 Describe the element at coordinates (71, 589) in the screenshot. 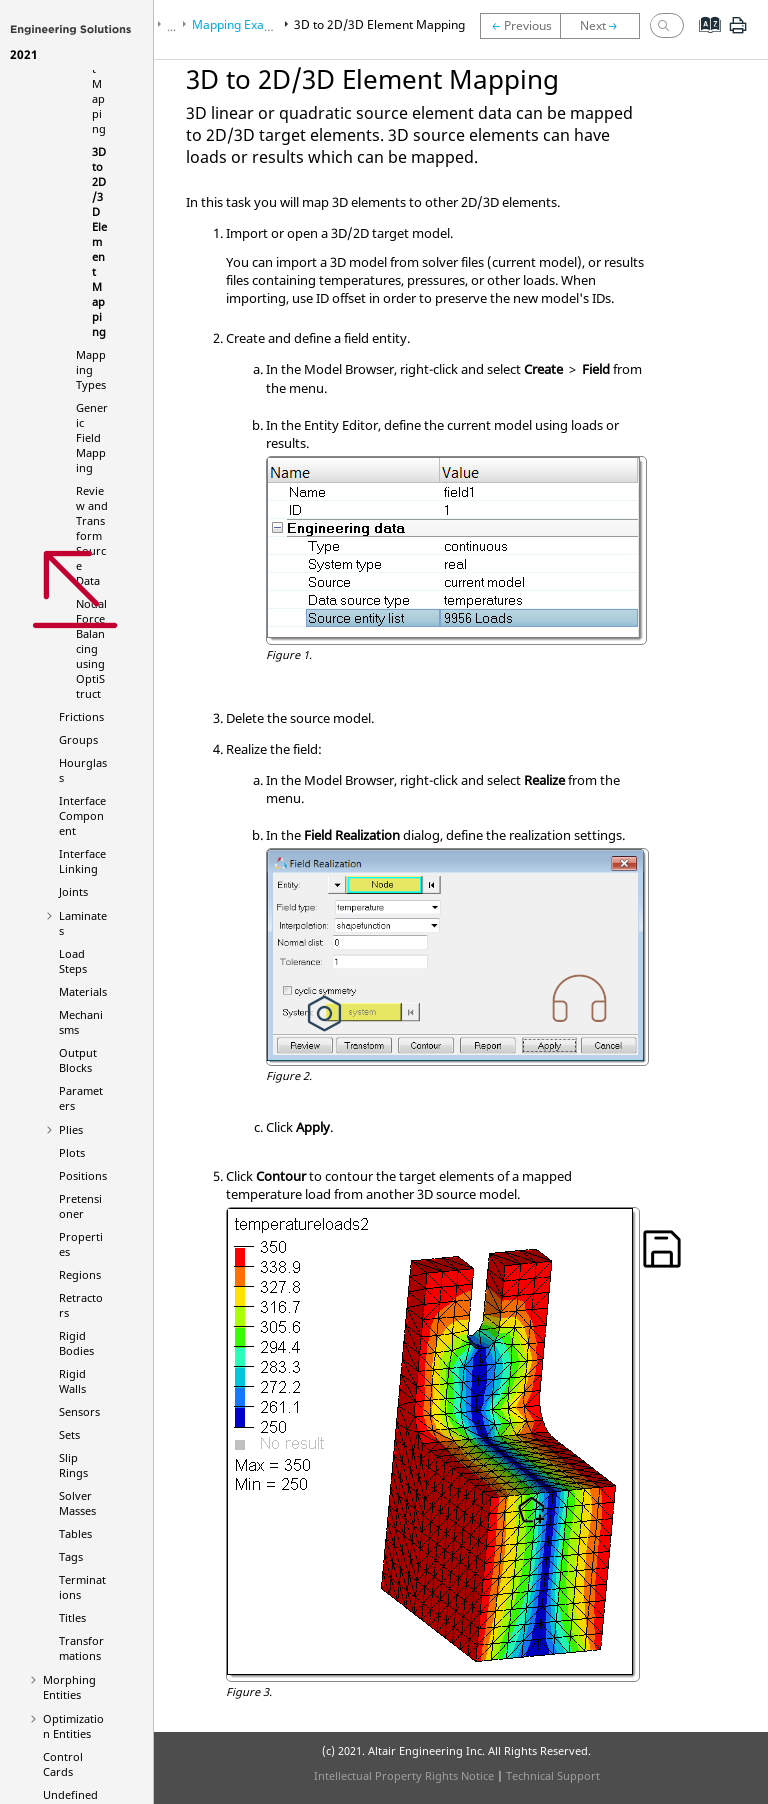

I see `navigate to the top-left or beginning of content` at that location.